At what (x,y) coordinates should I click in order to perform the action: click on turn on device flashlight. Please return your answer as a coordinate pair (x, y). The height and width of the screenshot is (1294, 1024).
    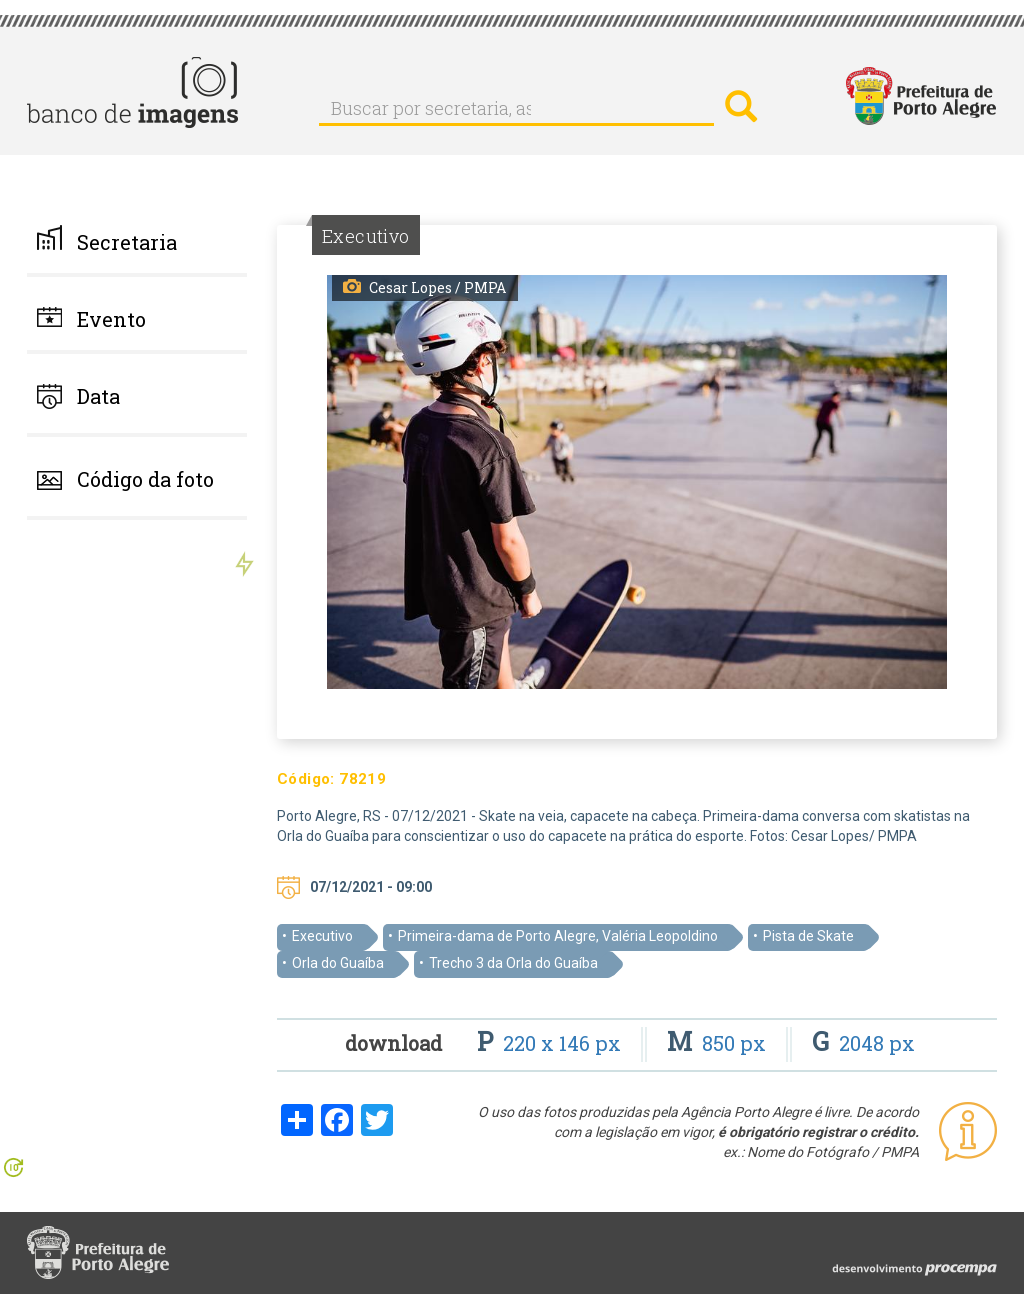
    Looking at the image, I should click on (244, 564).